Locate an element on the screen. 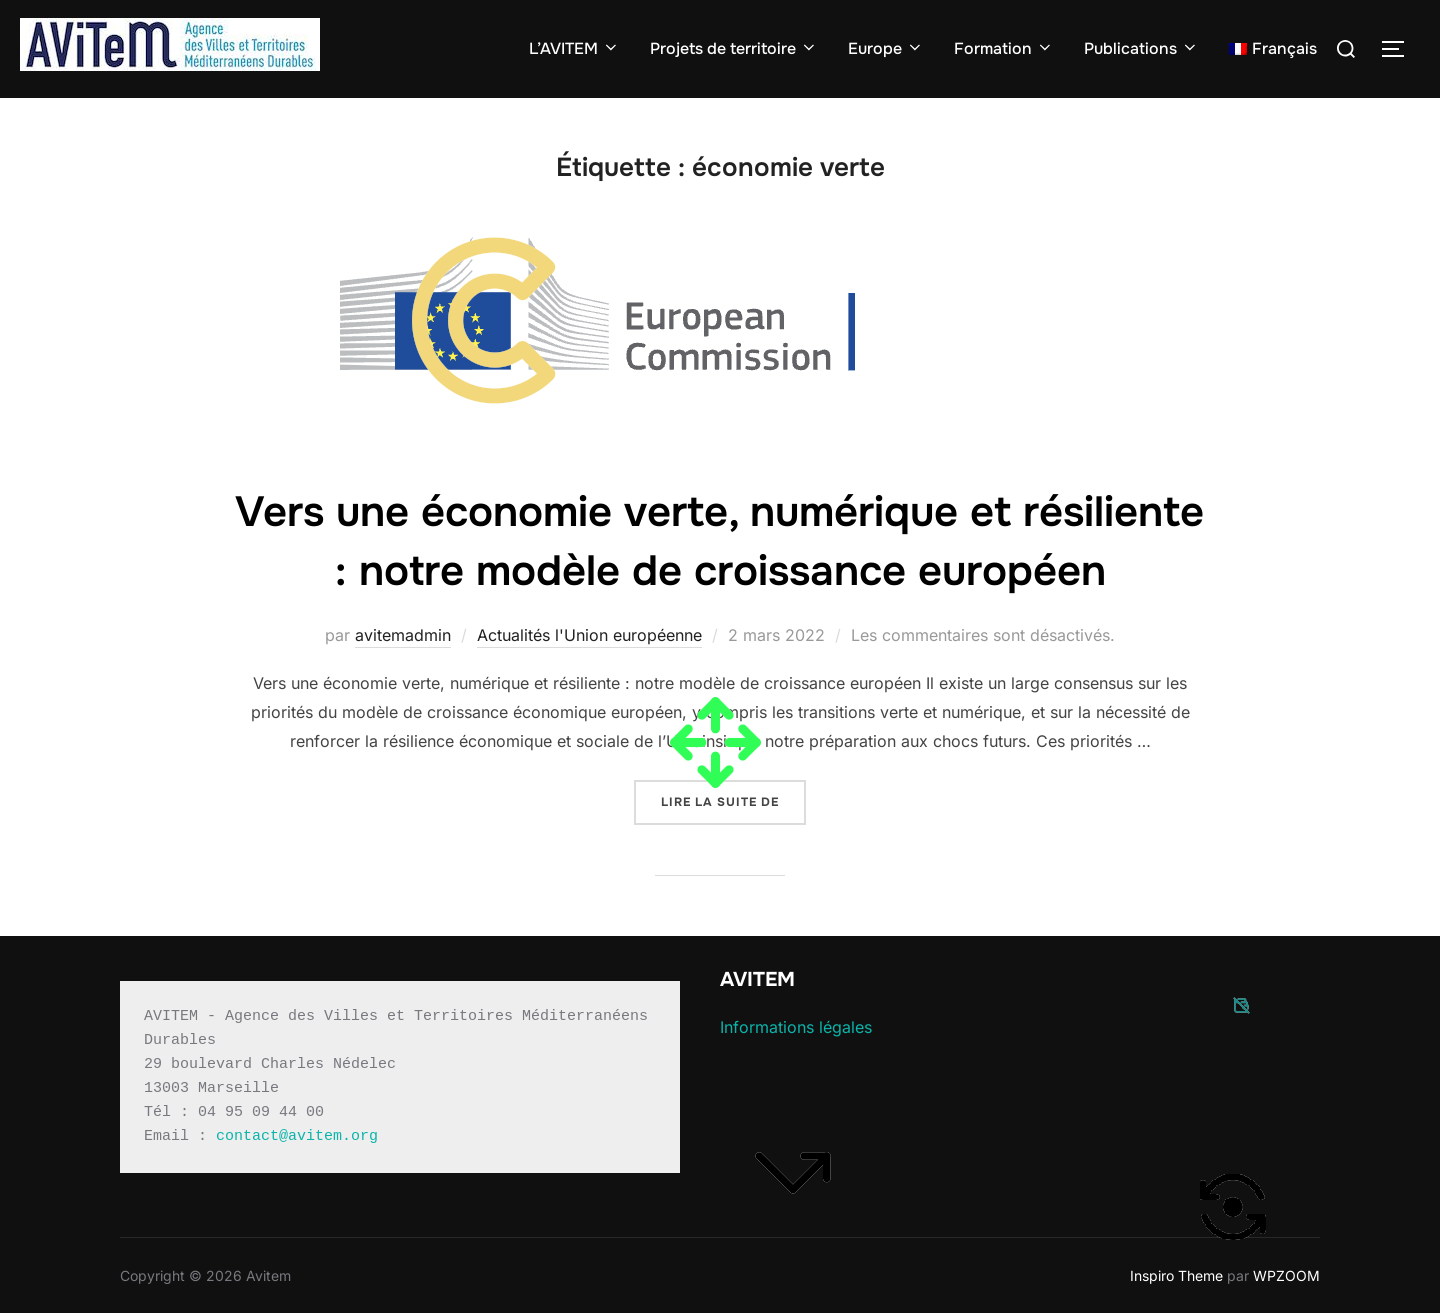 This screenshot has width=1440, height=1313. link to coinbase account is located at coordinates (487, 320).